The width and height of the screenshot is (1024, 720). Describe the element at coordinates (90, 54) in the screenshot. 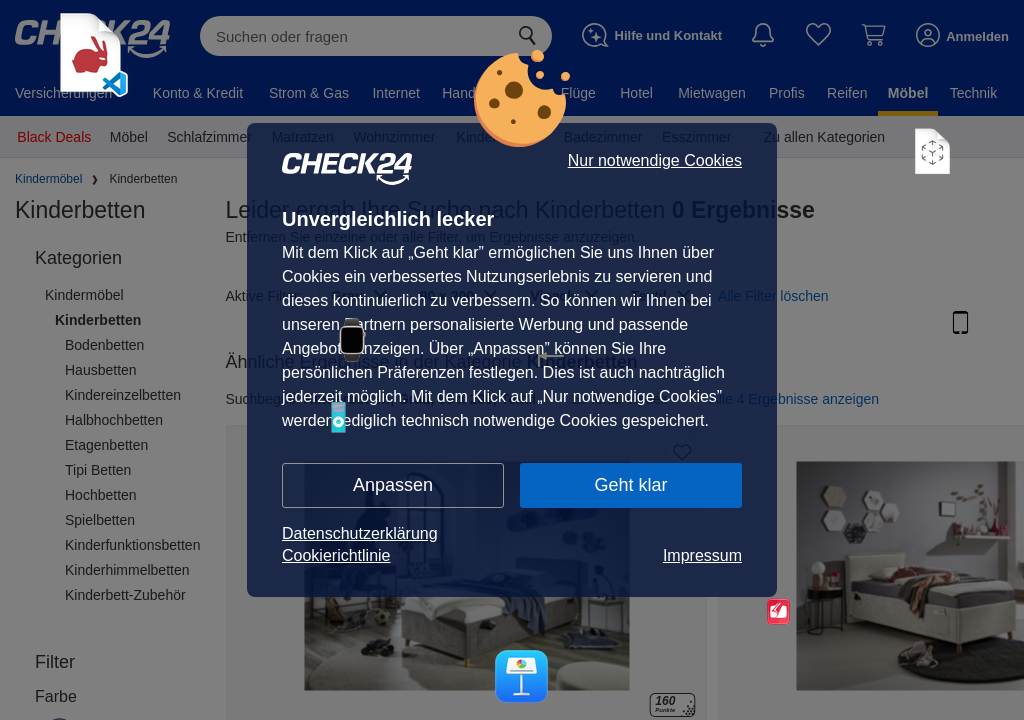

I see `open a jade-related project or file in Visual Studio Code` at that location.